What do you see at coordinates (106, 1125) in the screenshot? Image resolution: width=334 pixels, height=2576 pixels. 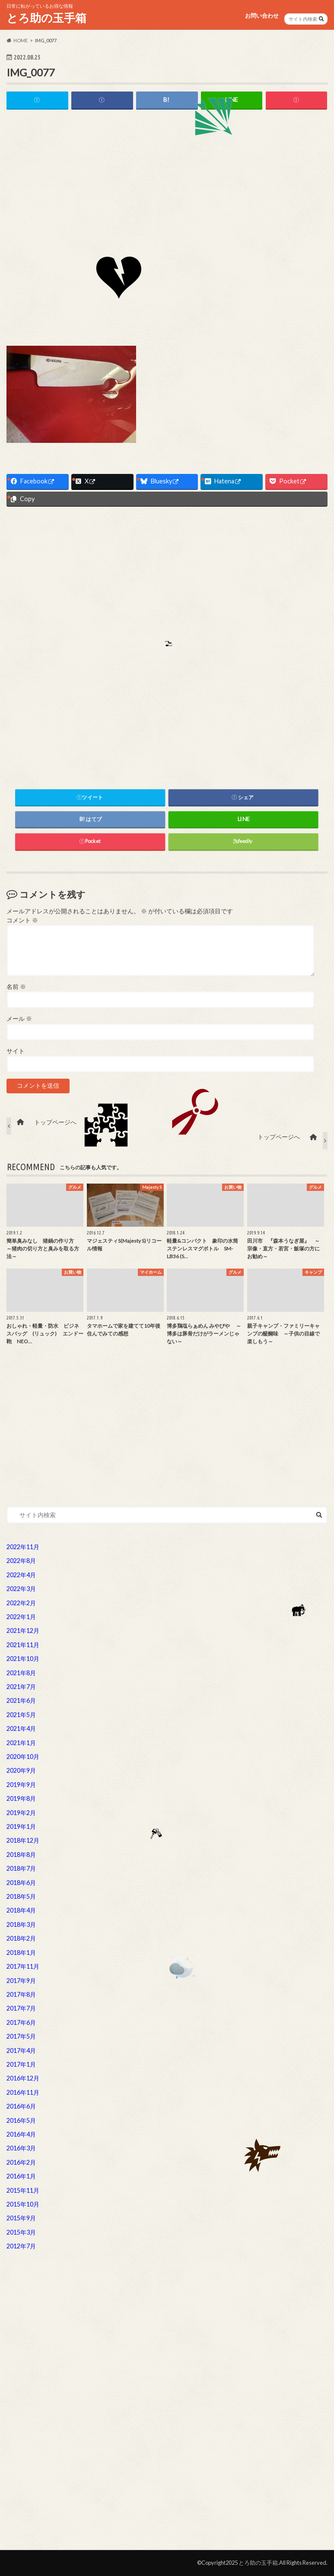 I see `access puzzle or brain training games` at bounding box center [106, 1125].